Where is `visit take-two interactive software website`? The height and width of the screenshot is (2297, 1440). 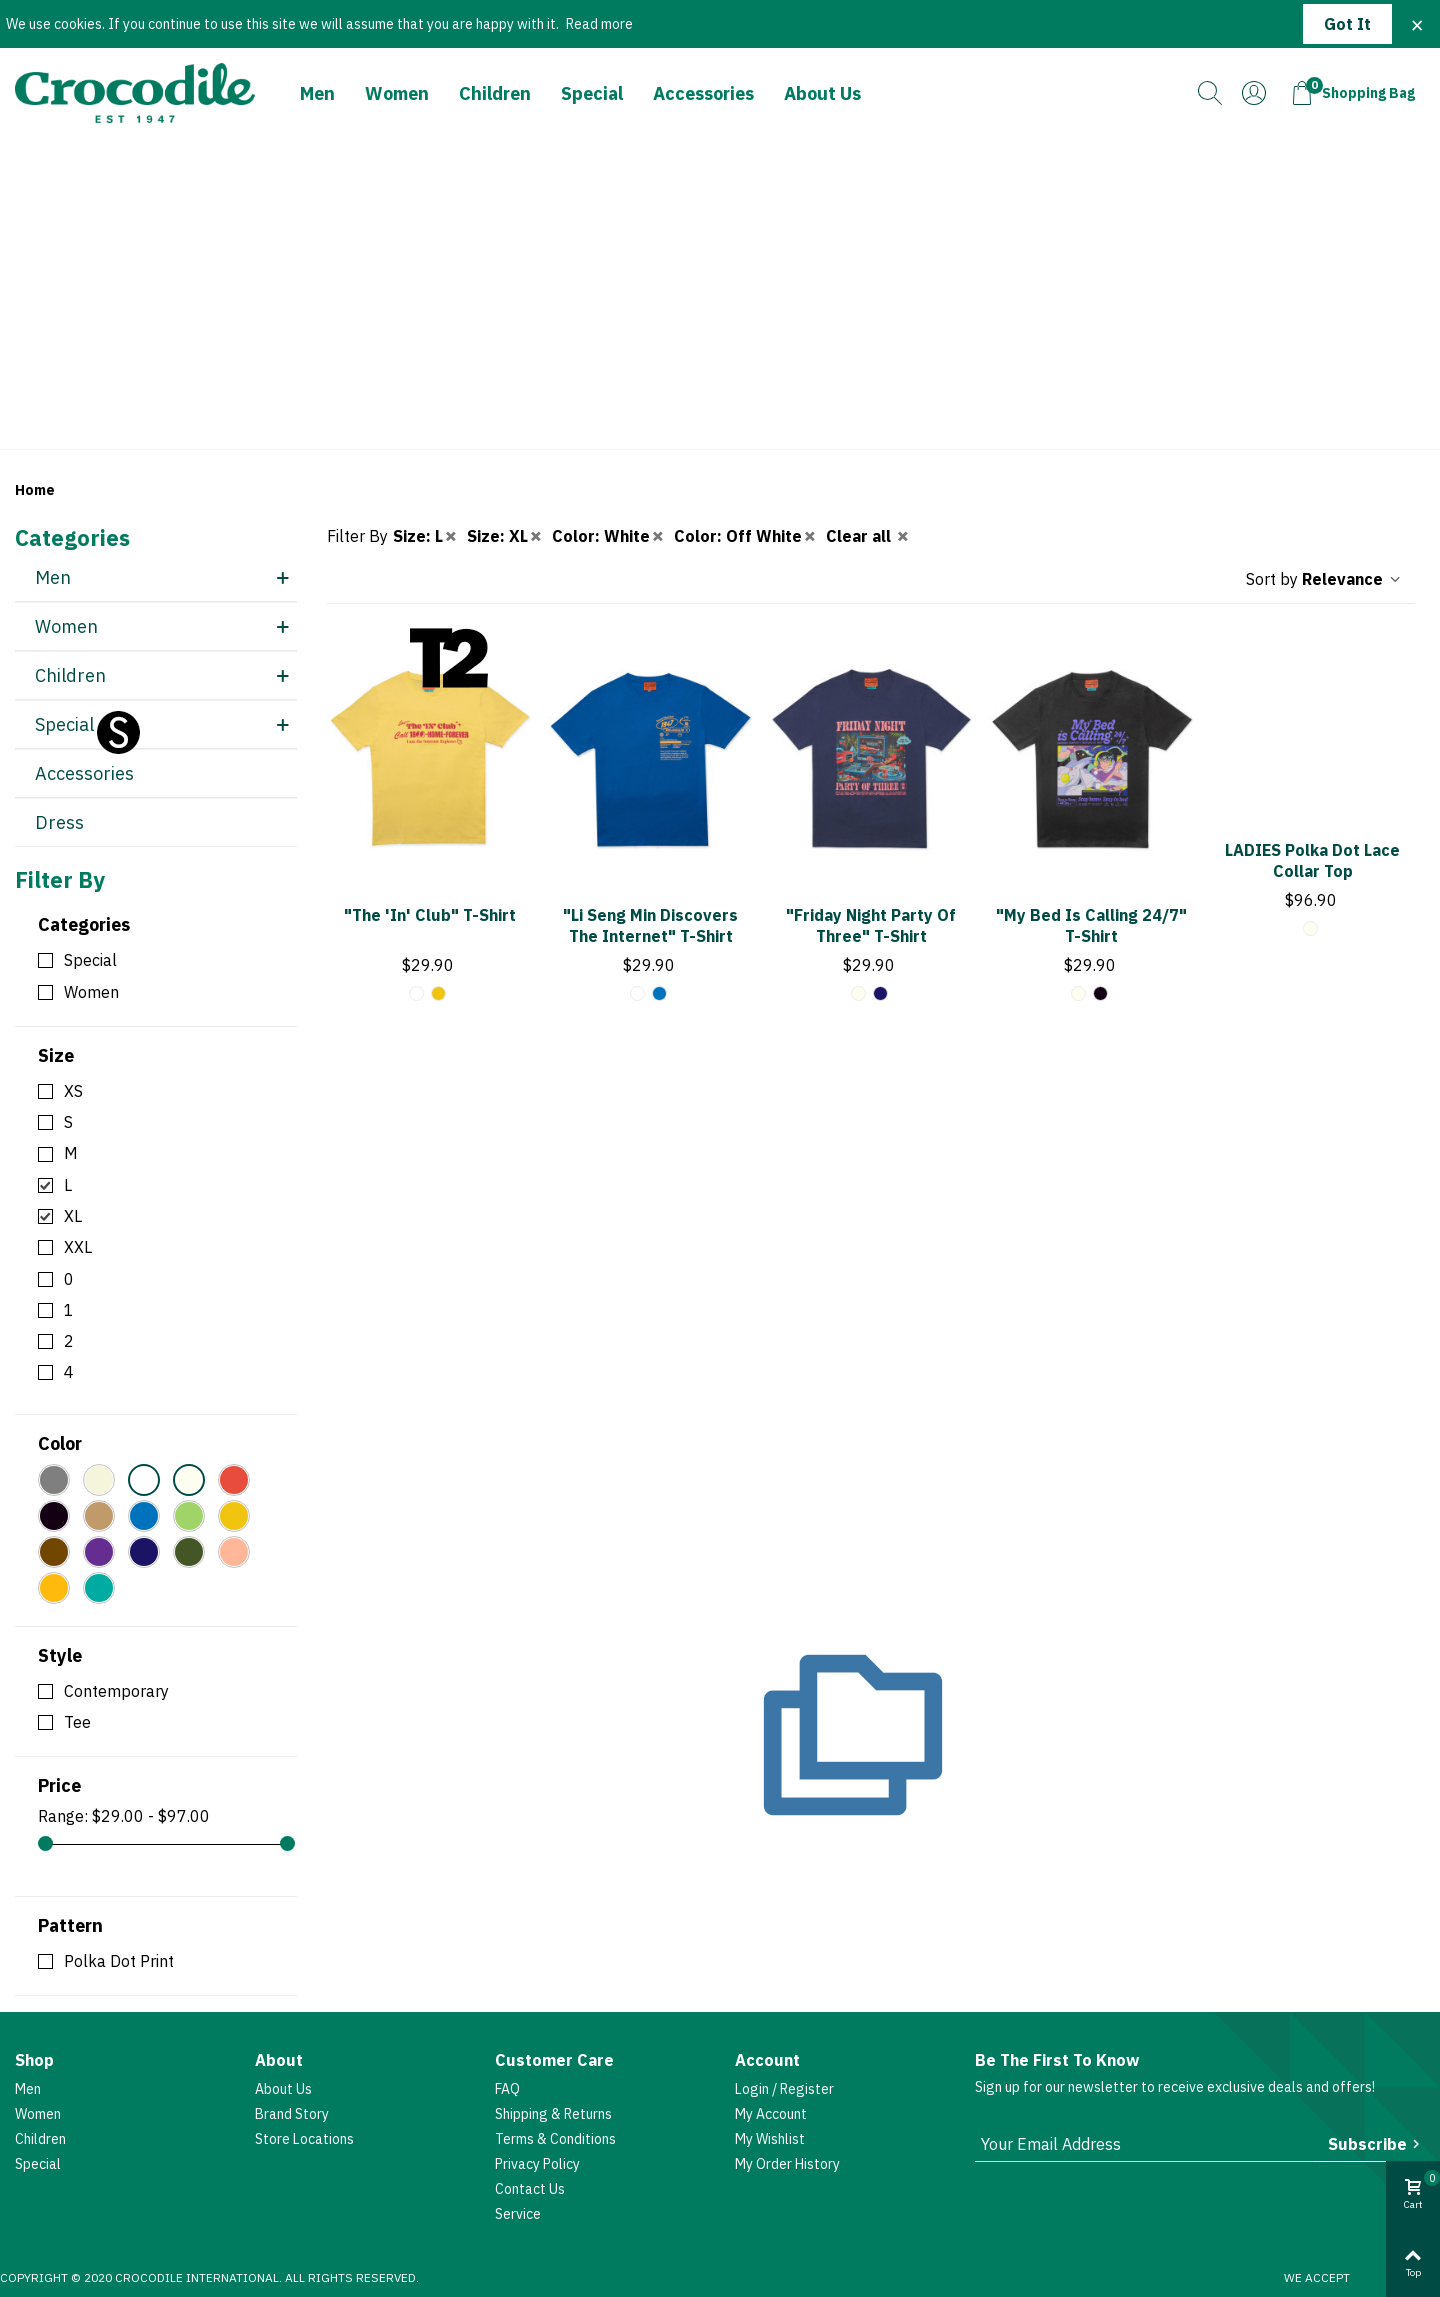
visit take-two interactive software website is located at coordinates (449, 658).